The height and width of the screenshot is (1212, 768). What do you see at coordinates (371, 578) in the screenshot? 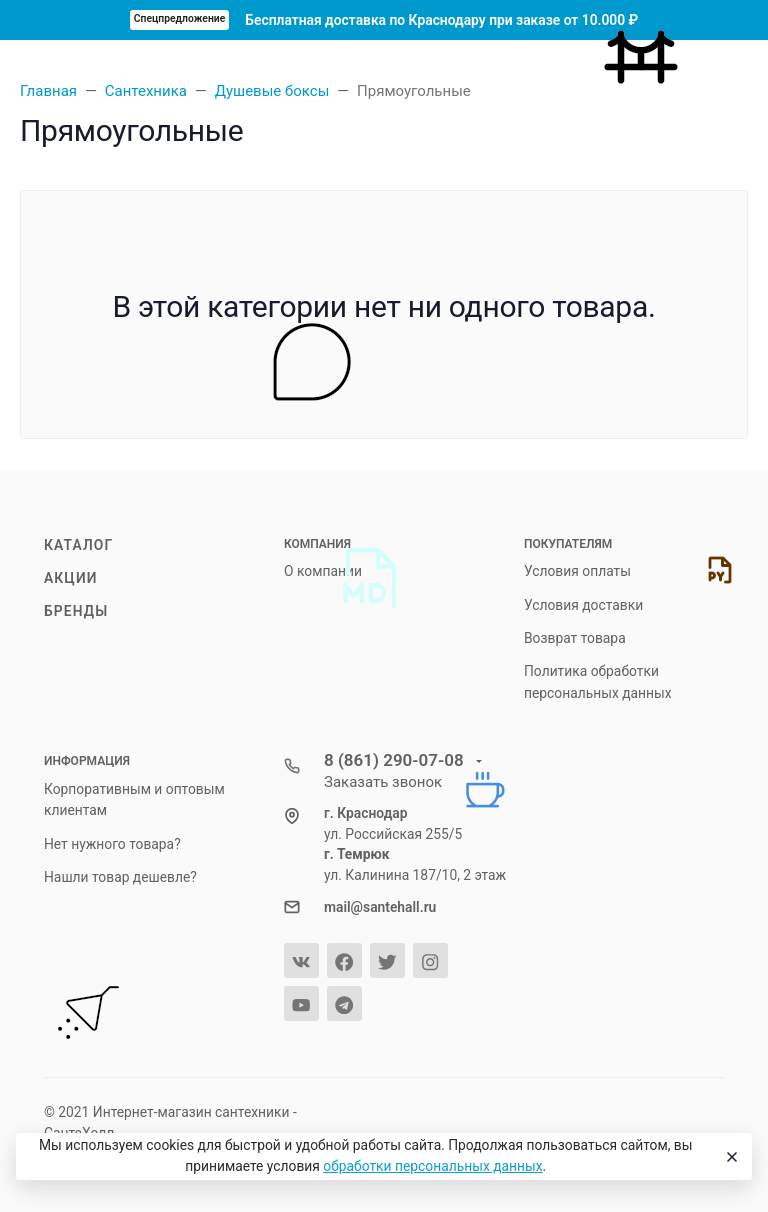
I see `open a markdown file` at bounding box center [371, 578].